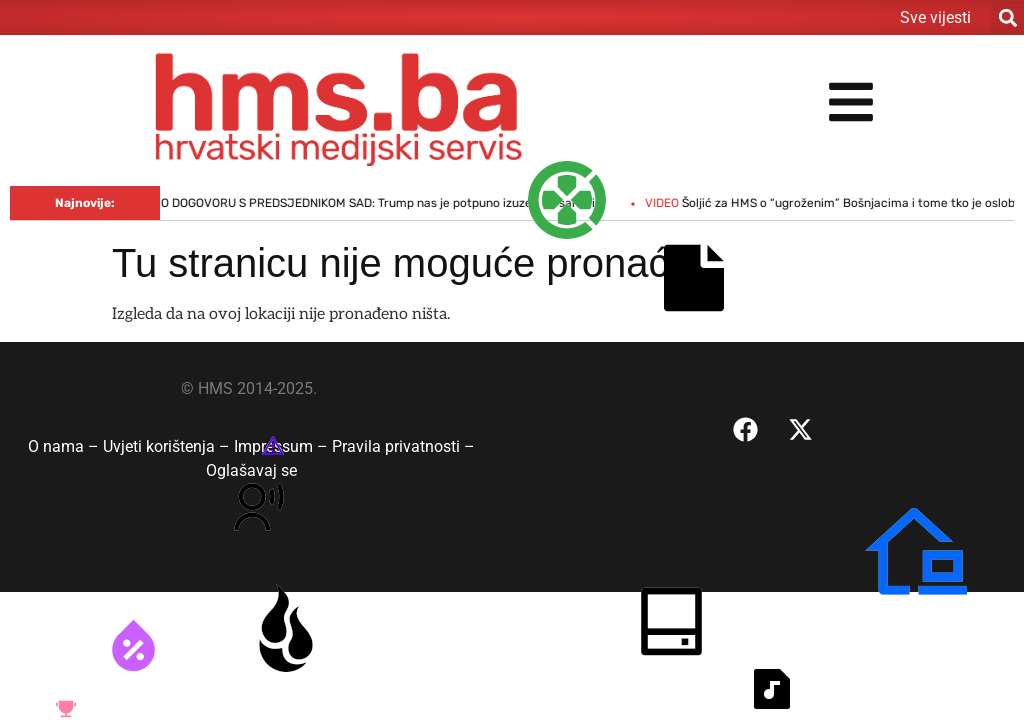 The image size is (1024, 720). I want to click on backblaze cloud backup service logo, so click(286, 628).